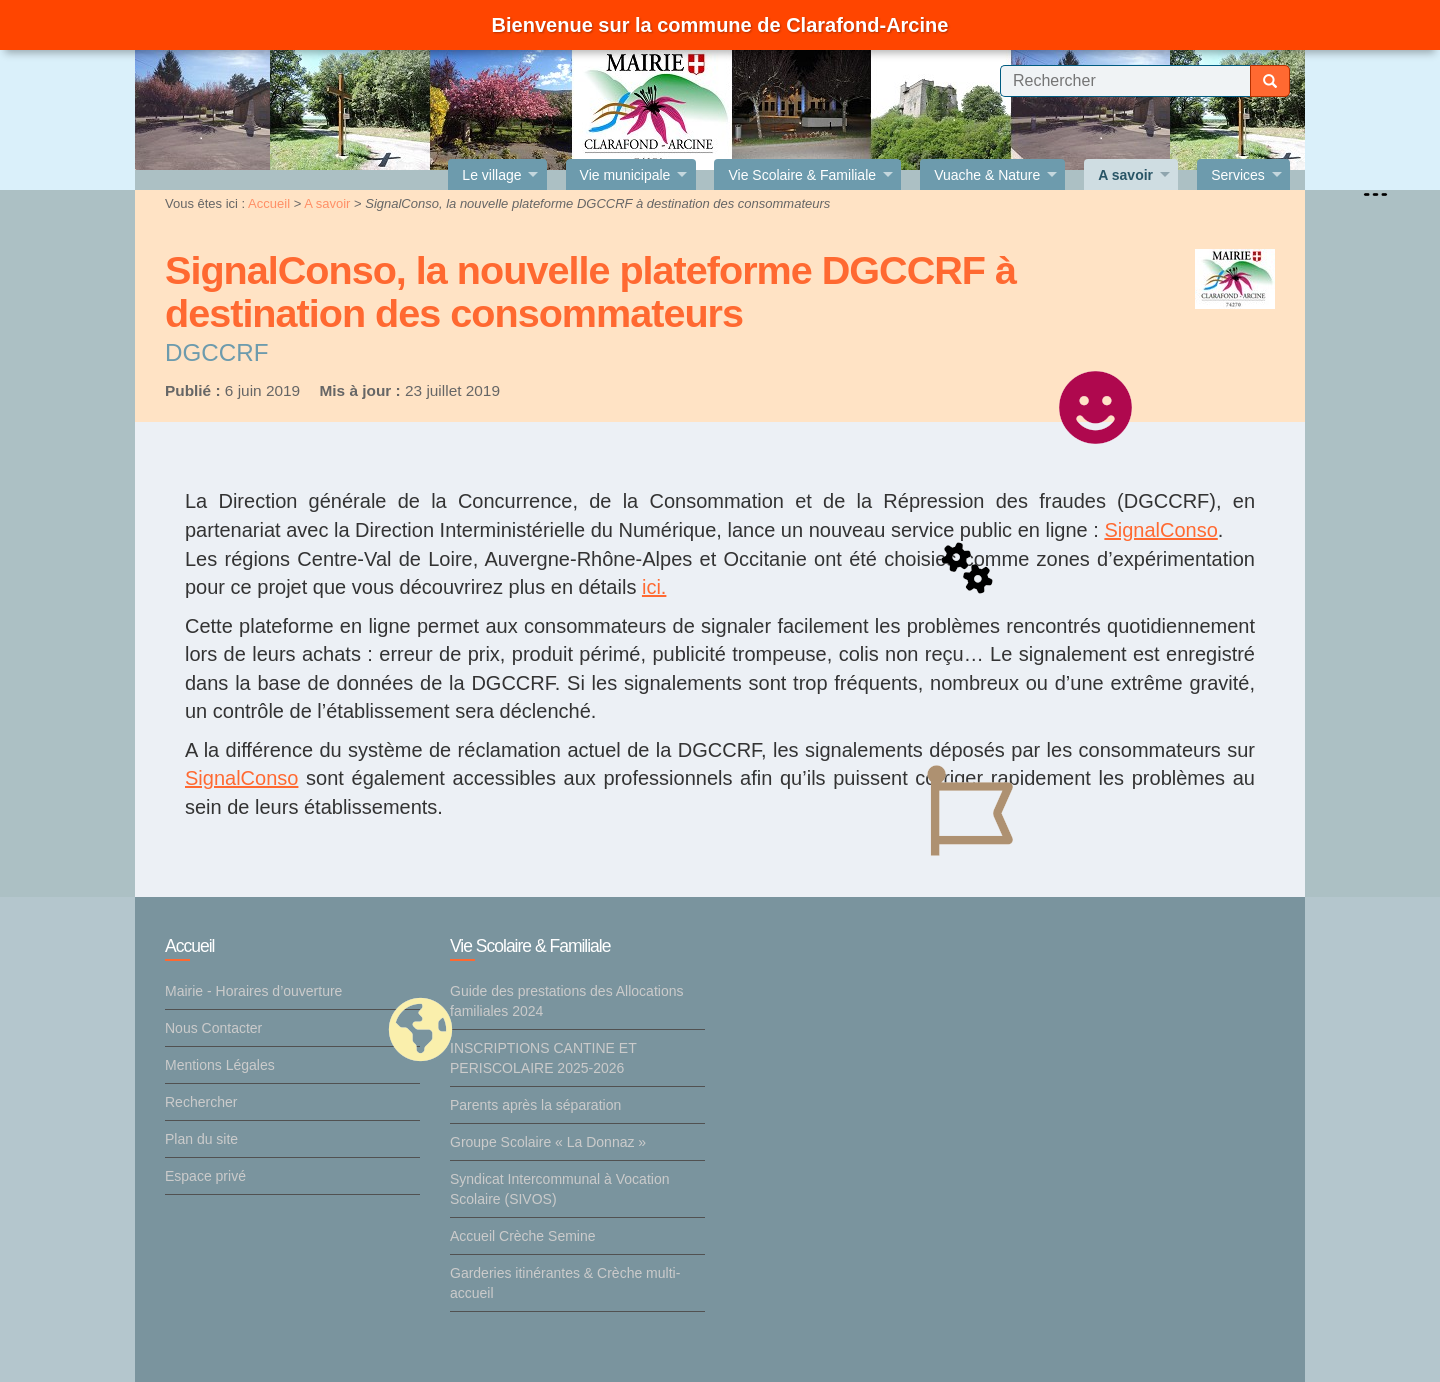  What do you see at coordinates (420, 1029) in the screenshot?
I see `switch to global or worldwide view` at bounding box center [420, 1029].